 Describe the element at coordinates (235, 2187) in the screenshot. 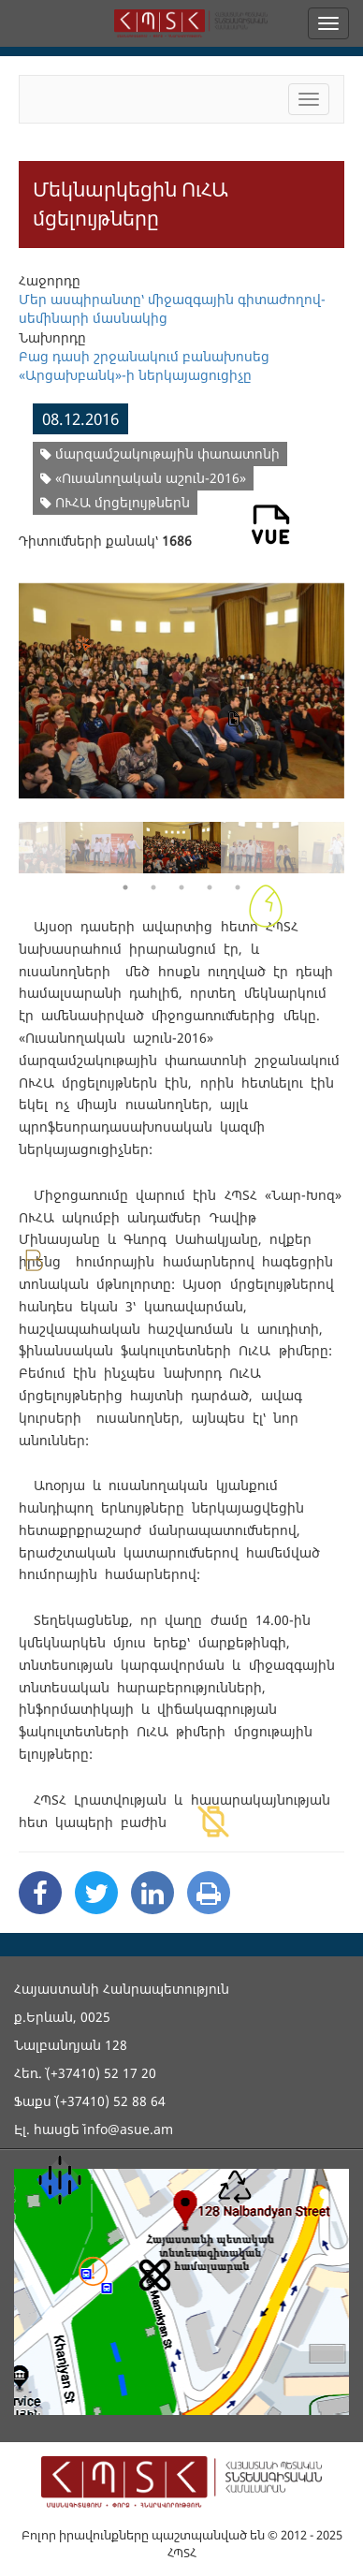

I see `recycle or move item to trash` at that location.